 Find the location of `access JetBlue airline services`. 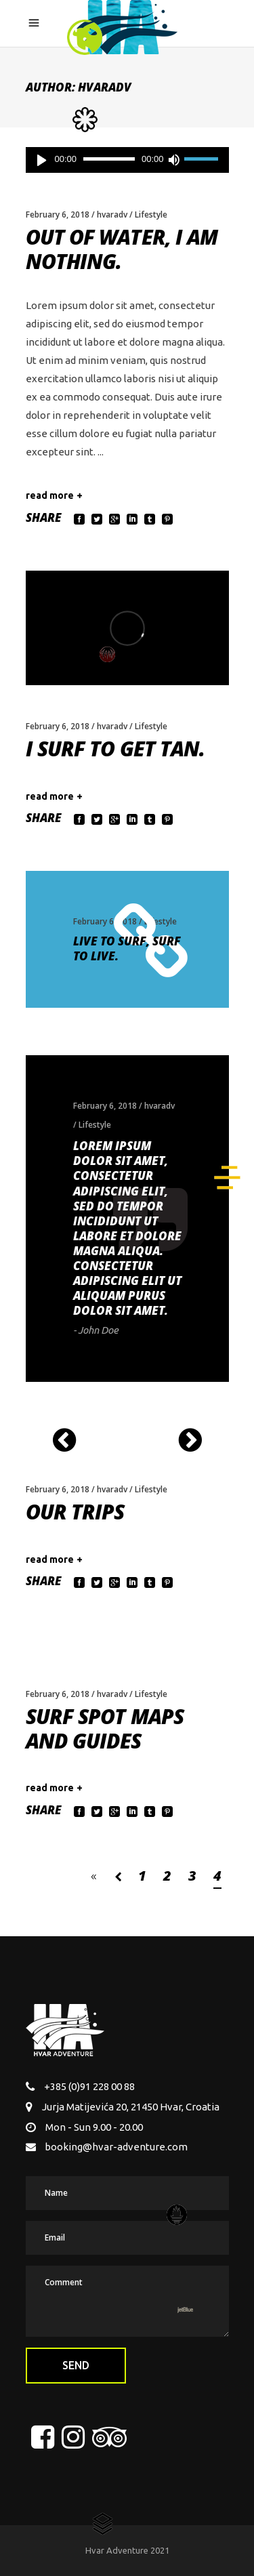

access JetBlue airline services is located at coordinates (185, 2310).